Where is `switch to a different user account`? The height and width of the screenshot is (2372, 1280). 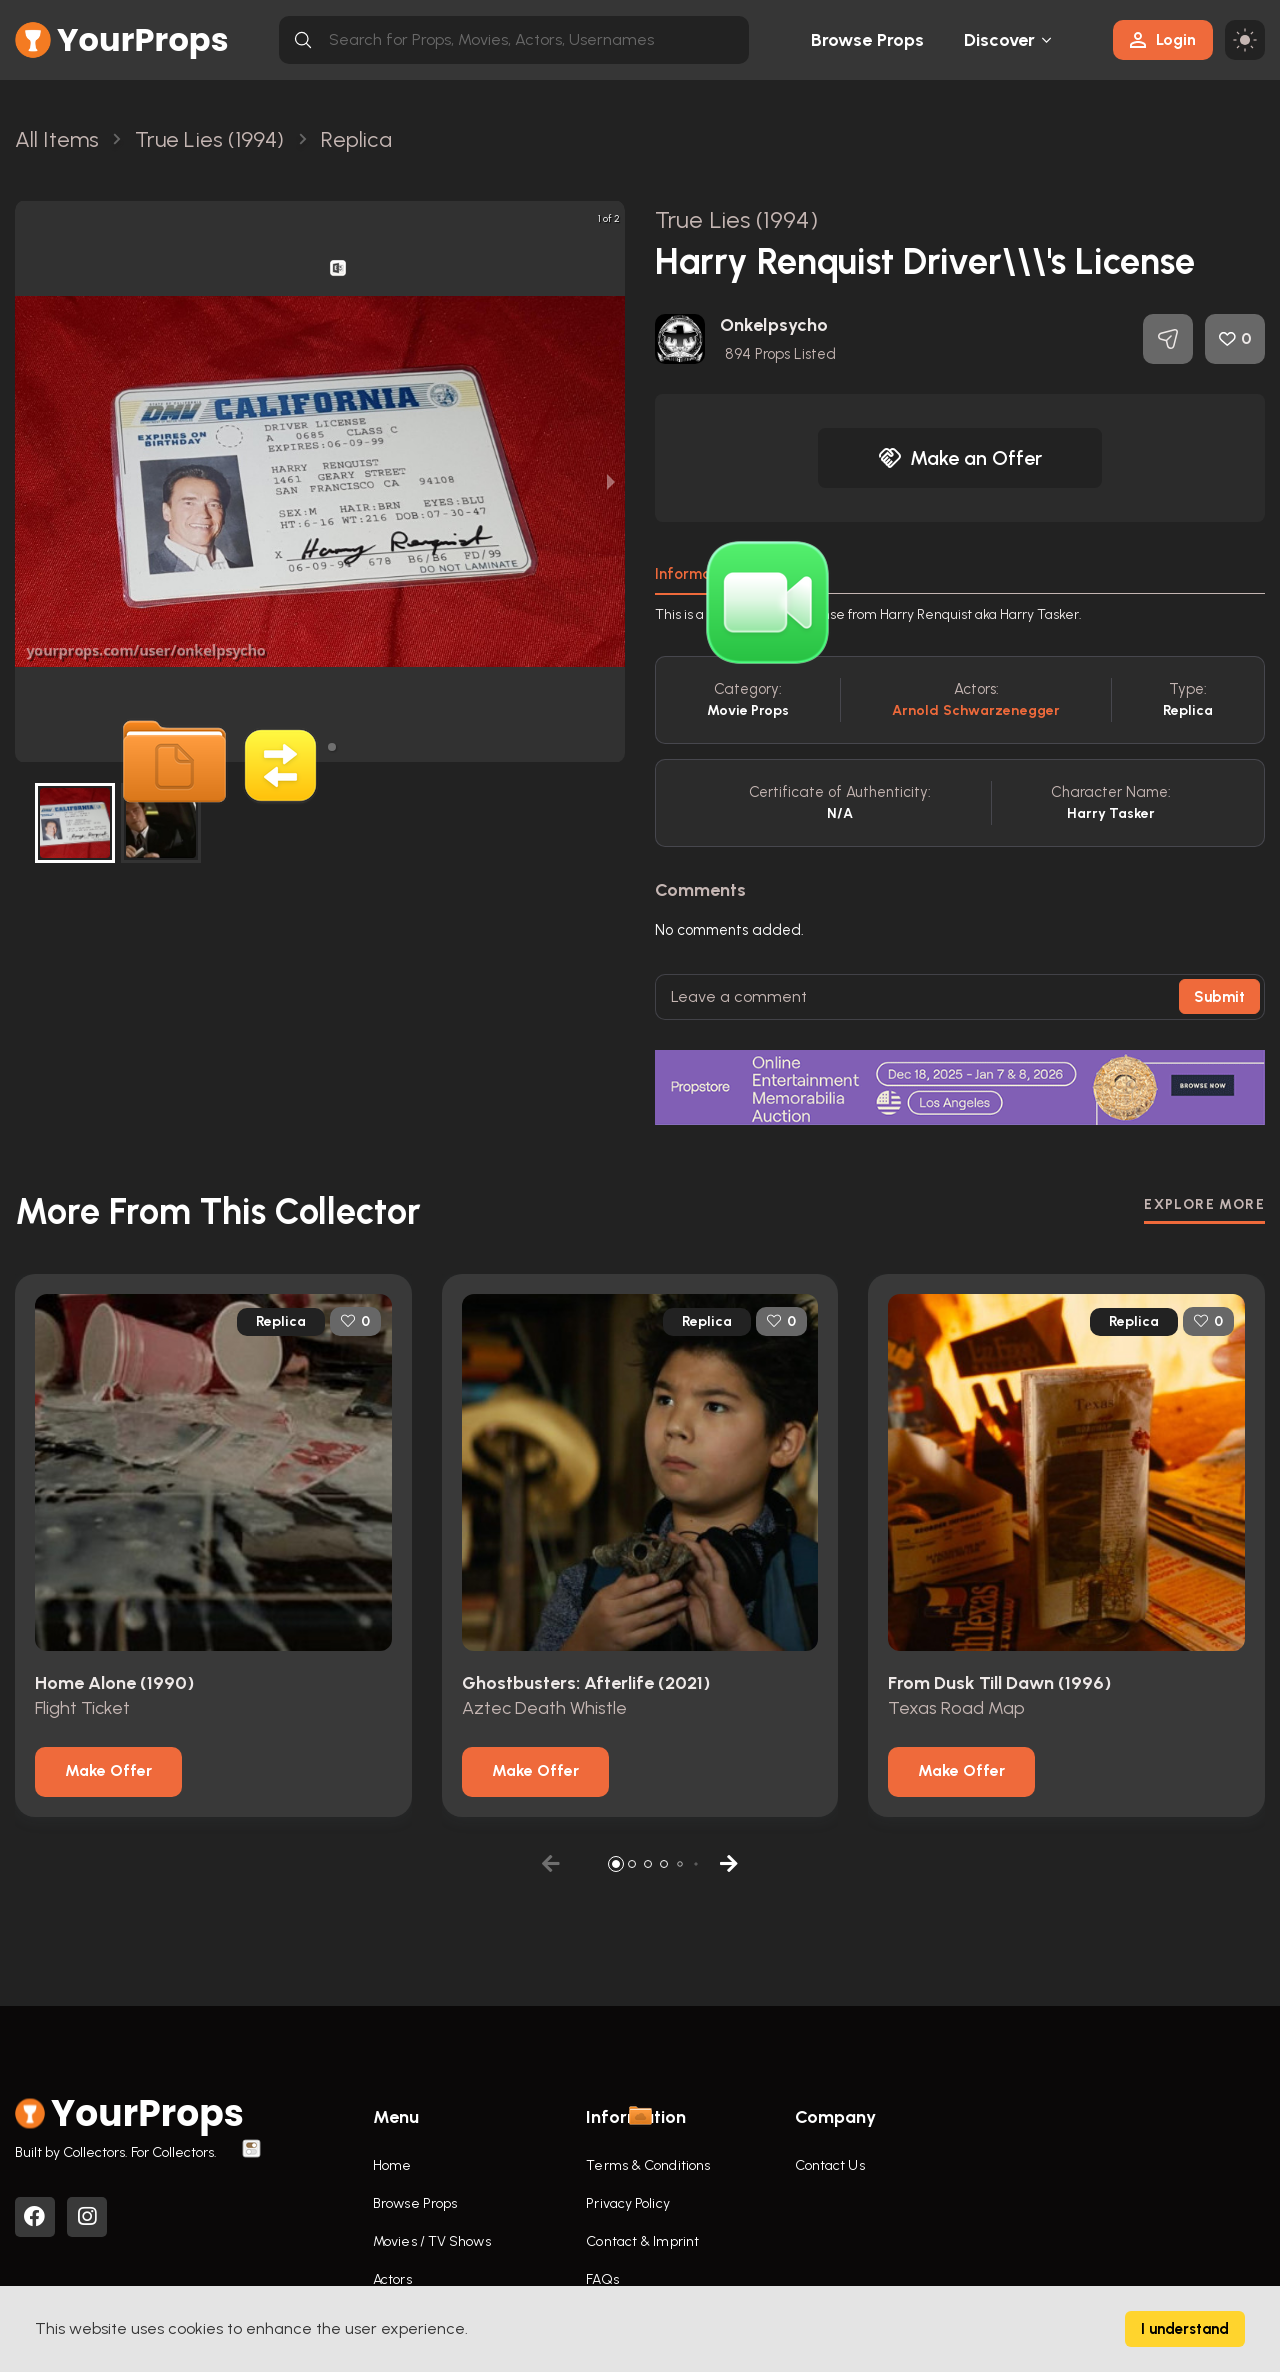
switch to a different user account is located at coordinates (280, 765).